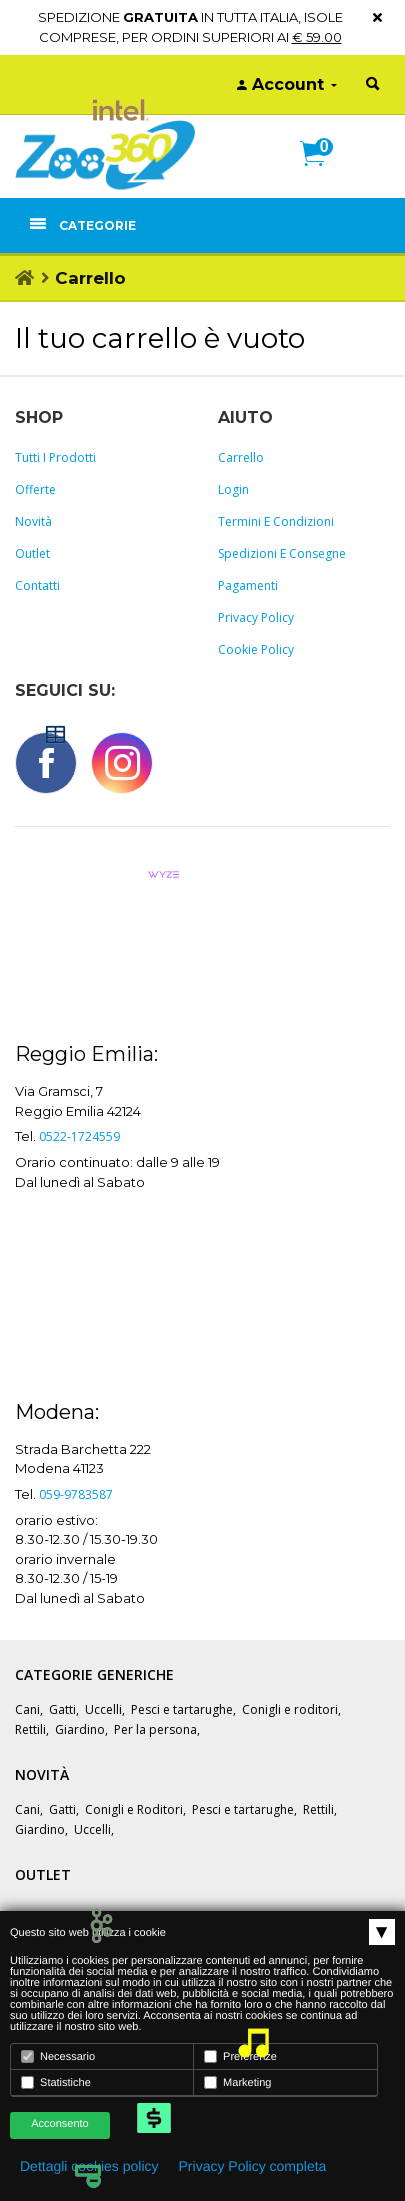 This screenshot has width=405, height=2201. What do you see at coordinates (163, 874) in the screenshot?
I see `open the Wyze smart home app` at bounding box center [163, 874].